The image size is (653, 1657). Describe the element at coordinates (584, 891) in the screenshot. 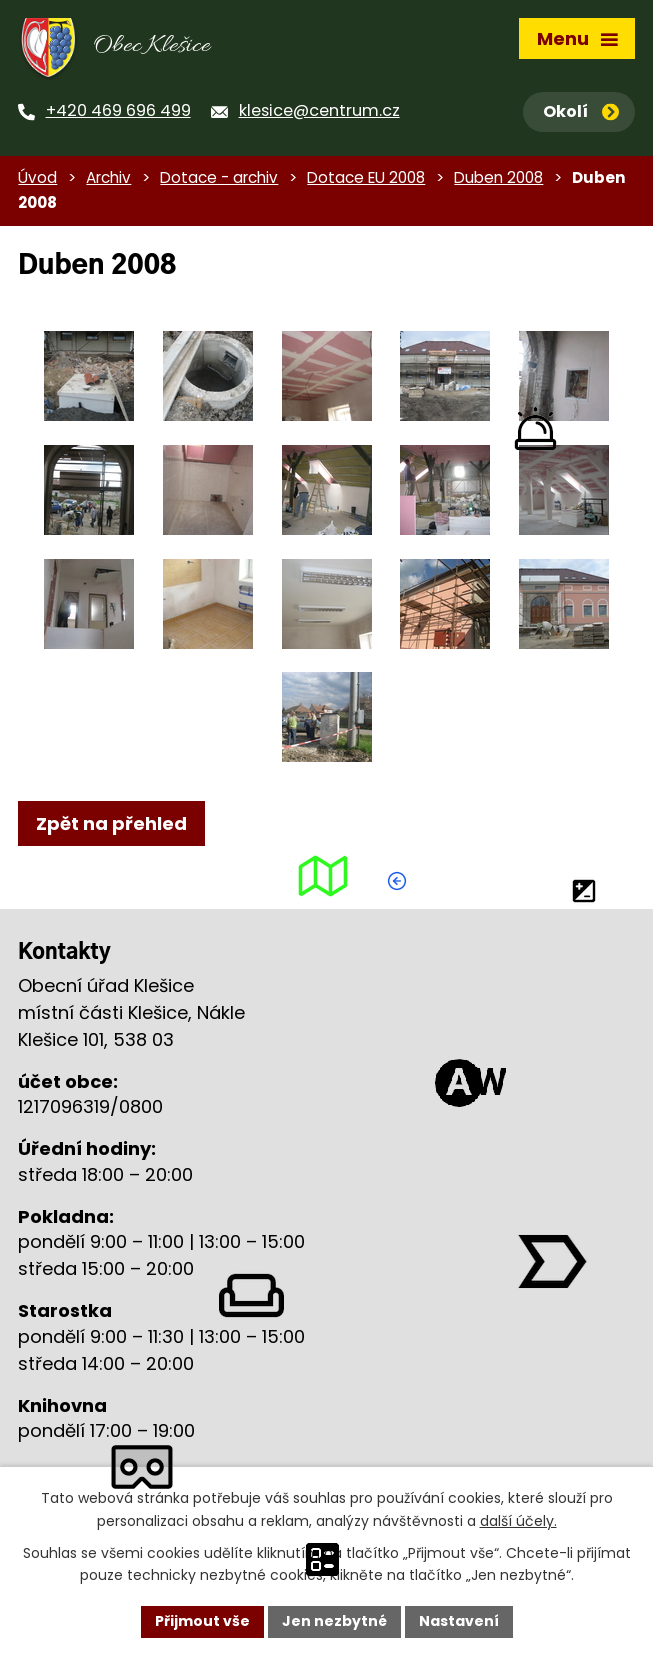

I see `adjust camera ISO sensitivity settings` at that location.